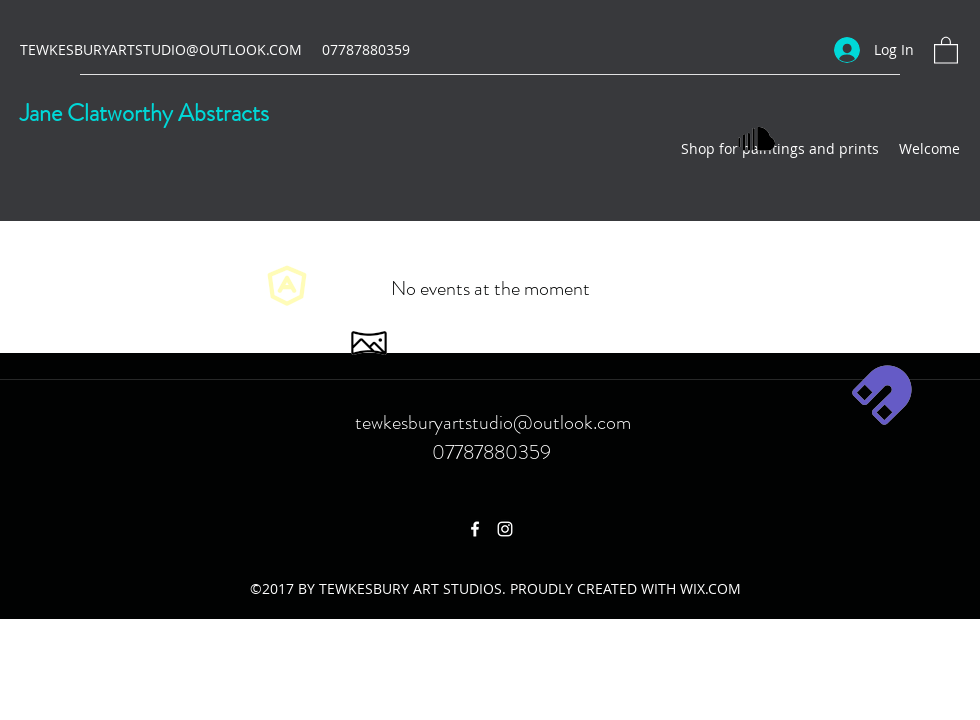 The width and height of the screenshot is (980, 720). Describe the element at coordinates (287, 285) in the screenshot. I see `Angular framework logo` at that location.